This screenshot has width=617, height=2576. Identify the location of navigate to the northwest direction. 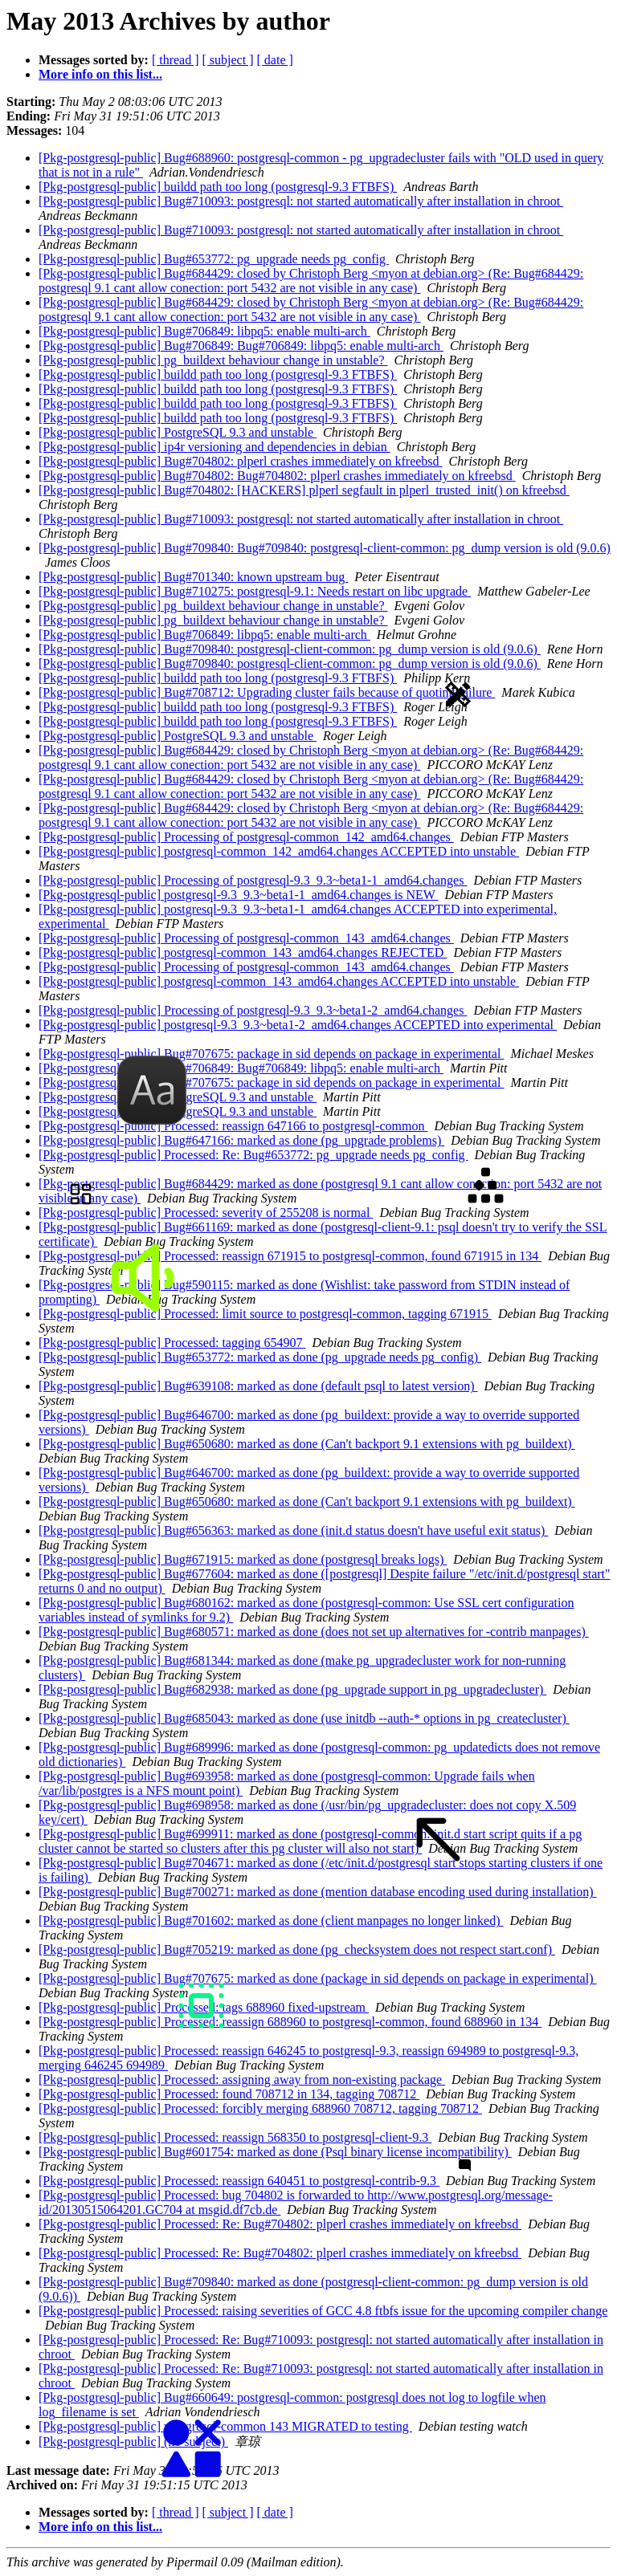
(437, 1838).